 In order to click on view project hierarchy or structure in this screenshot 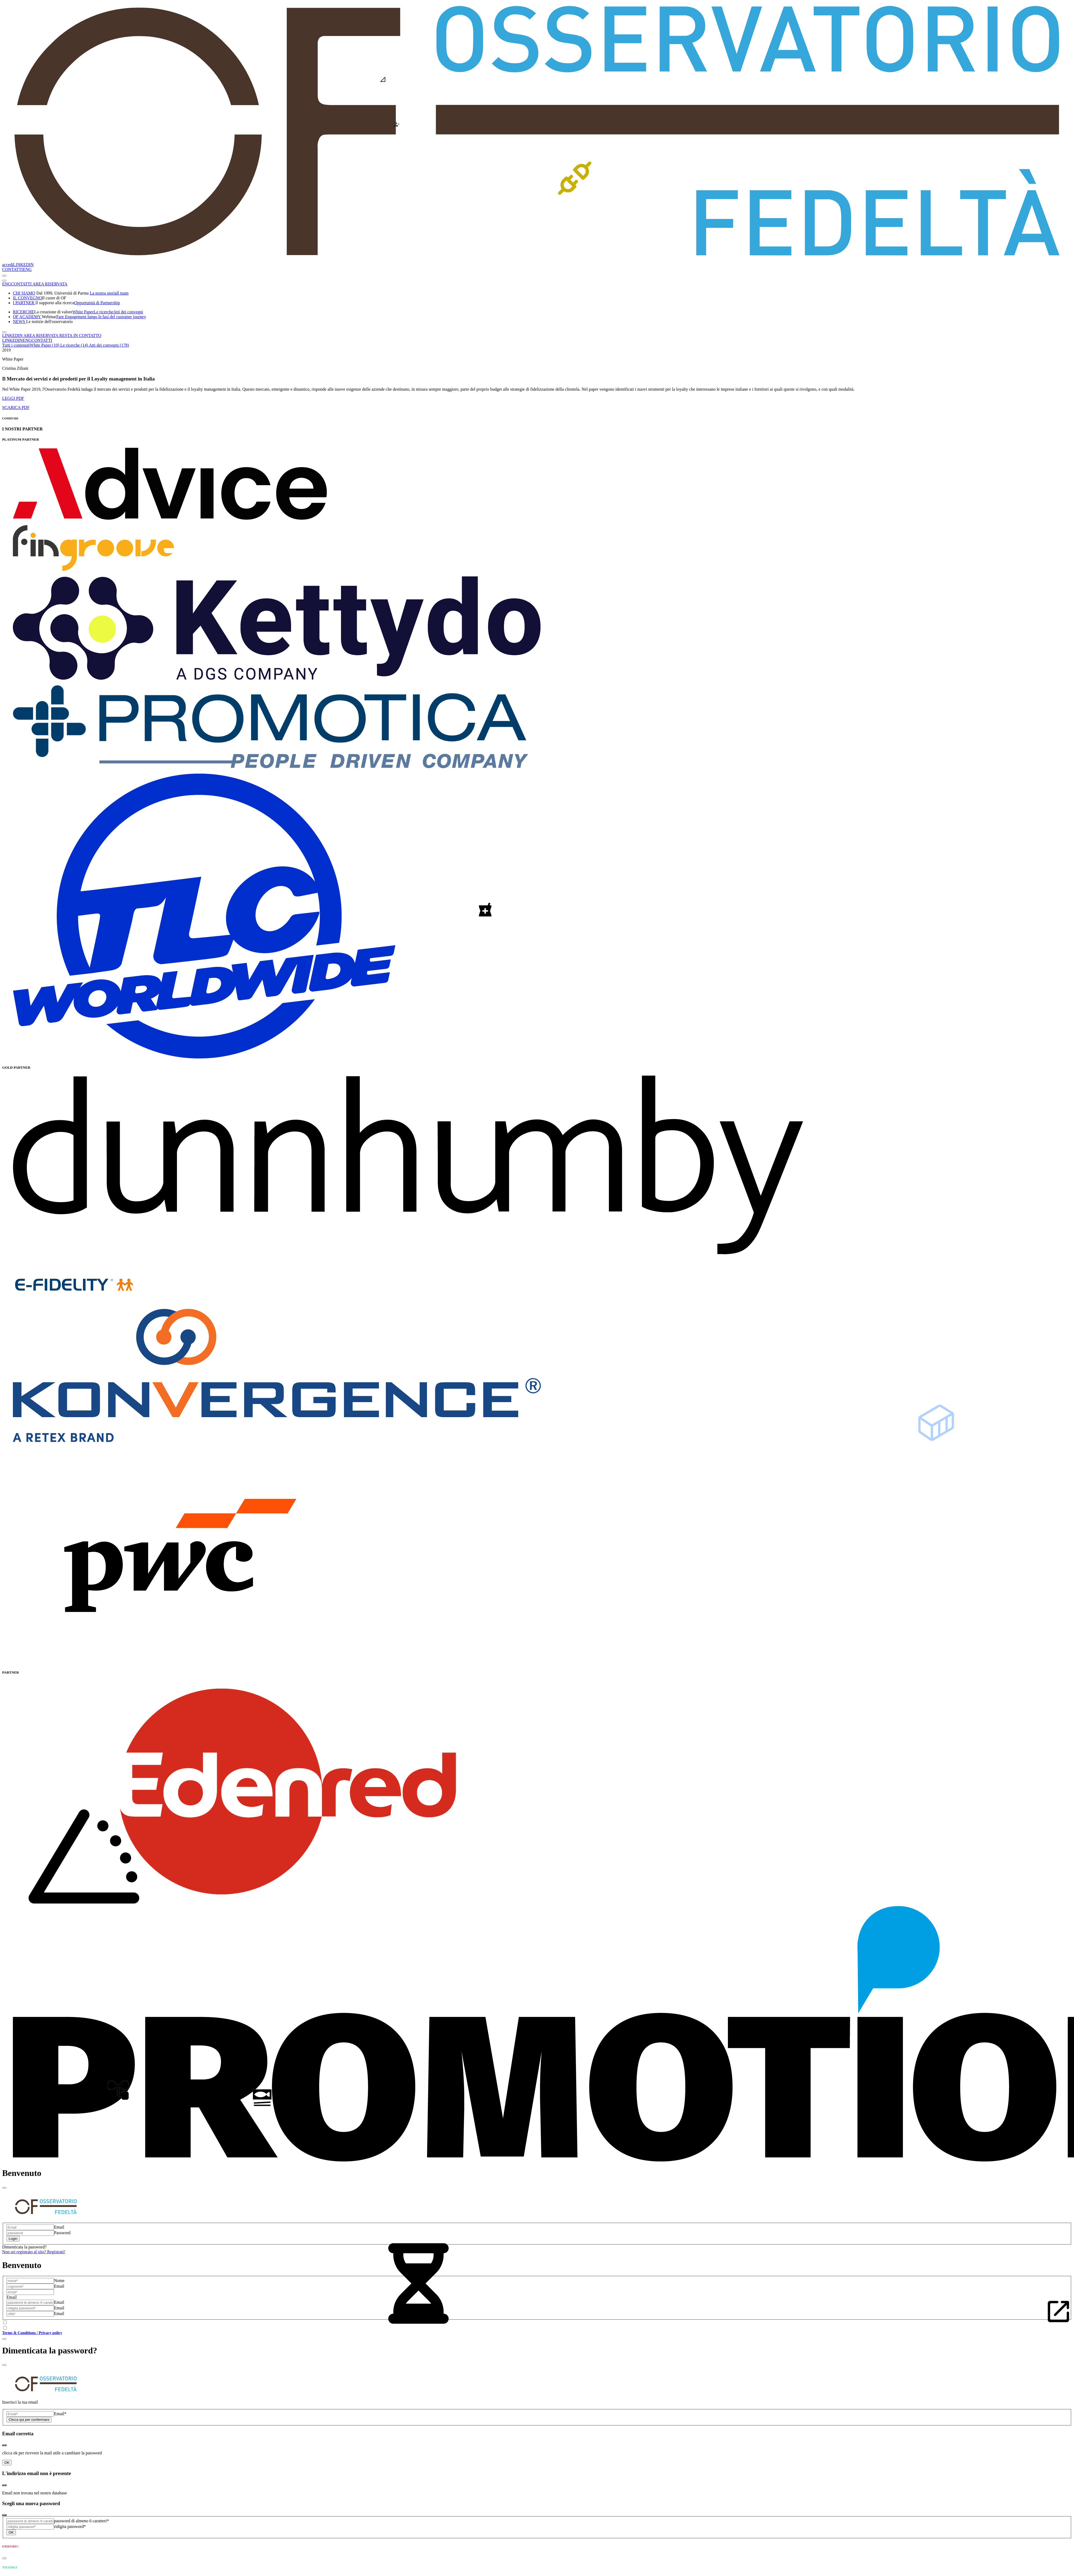, I will do `click(118, 2090)`.